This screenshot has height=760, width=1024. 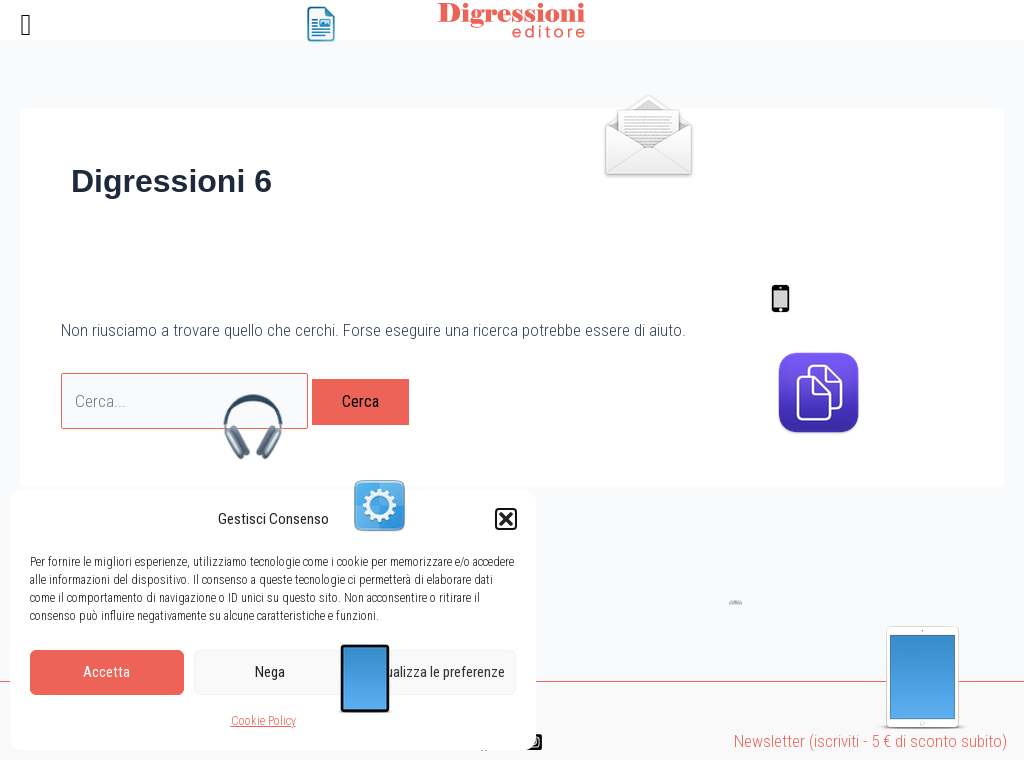 I want to click on connected ipad pro device, so click(x=922, y=676).